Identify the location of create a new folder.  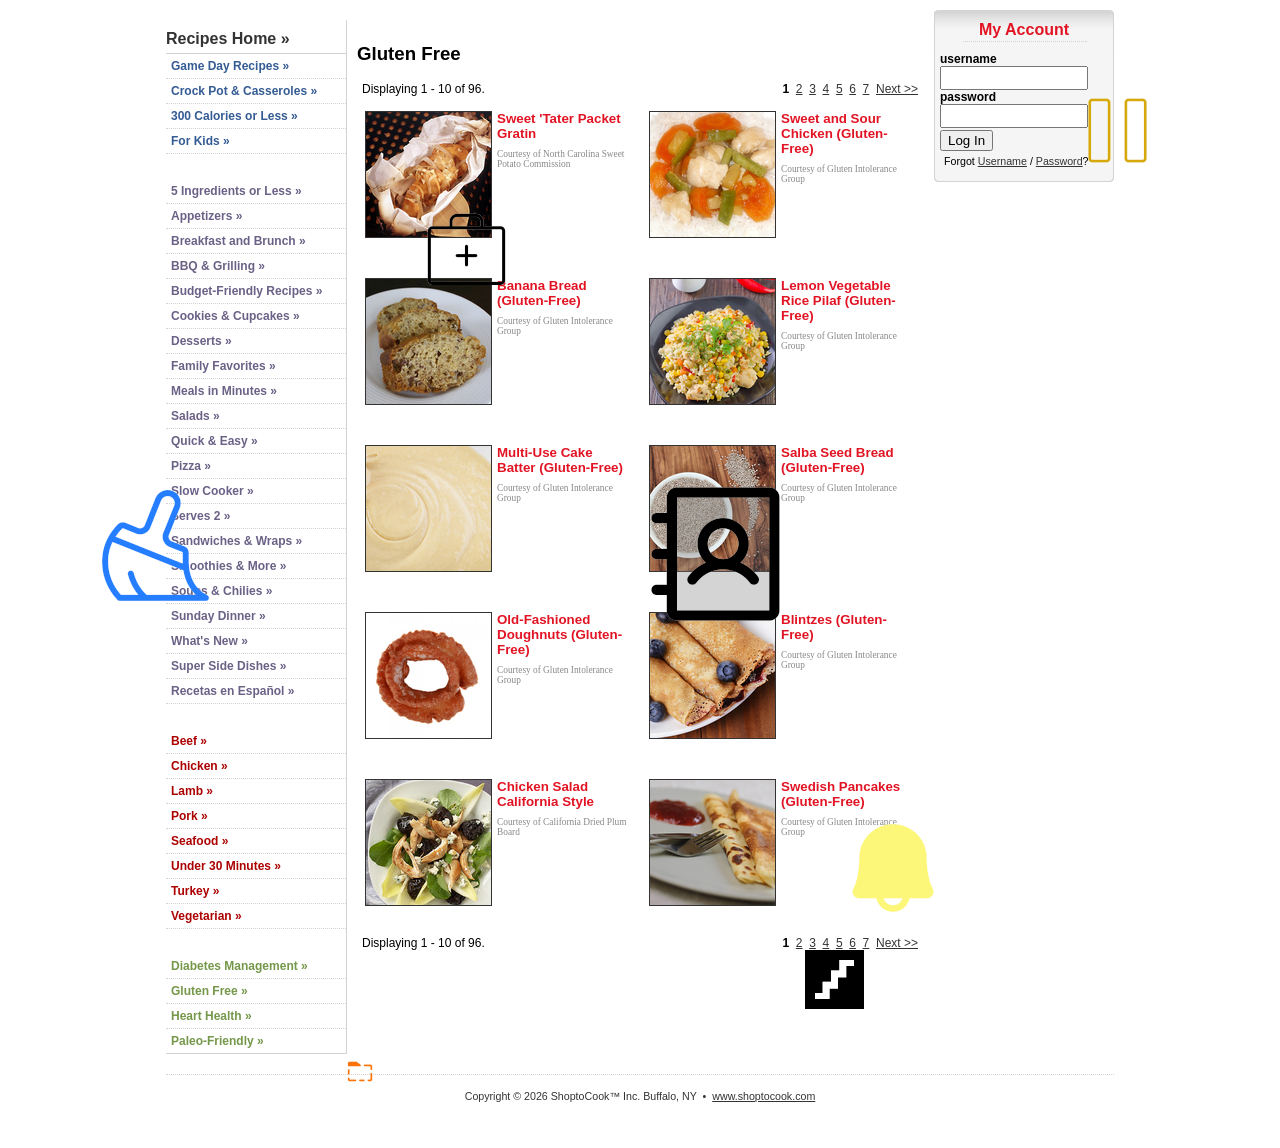
(360, 1071).